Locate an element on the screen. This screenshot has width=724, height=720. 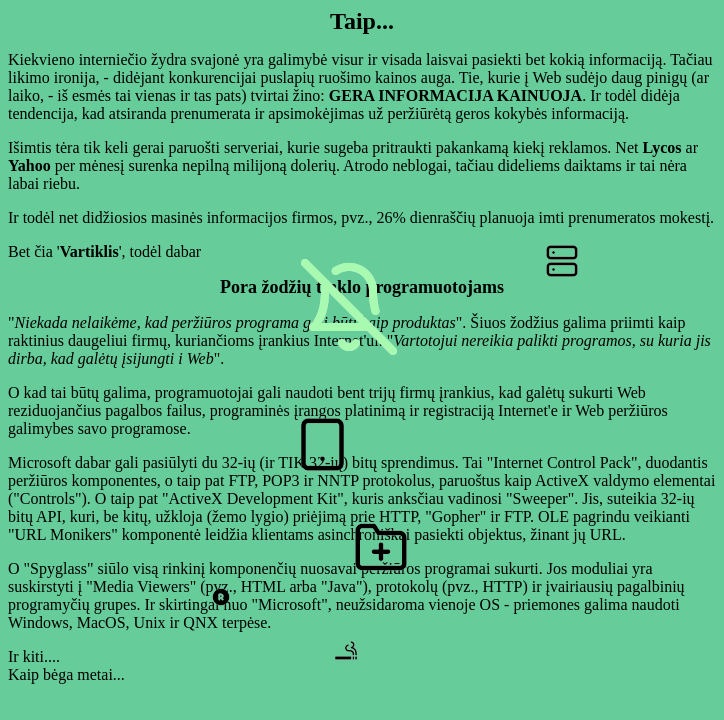
access server settings or status is located at coordinates (562, 261).